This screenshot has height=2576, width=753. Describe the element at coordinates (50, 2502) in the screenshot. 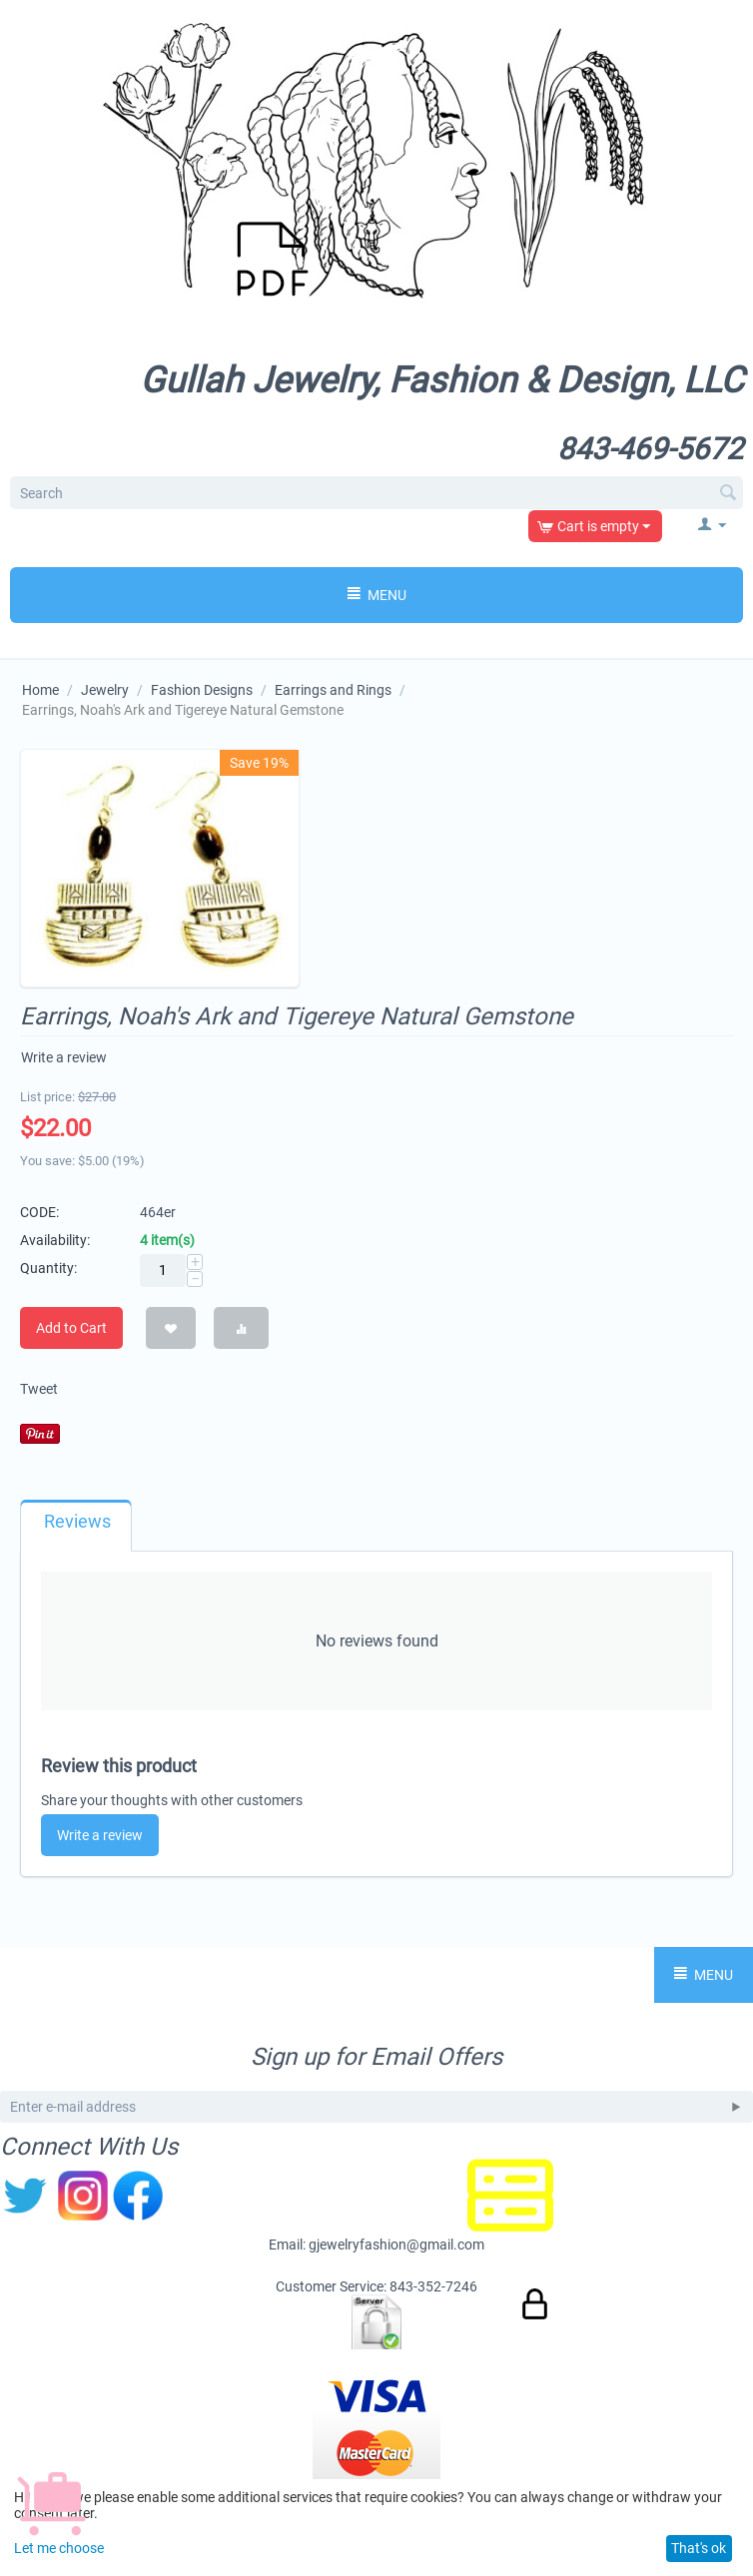

I see `access luggage or baggage services` at that location.